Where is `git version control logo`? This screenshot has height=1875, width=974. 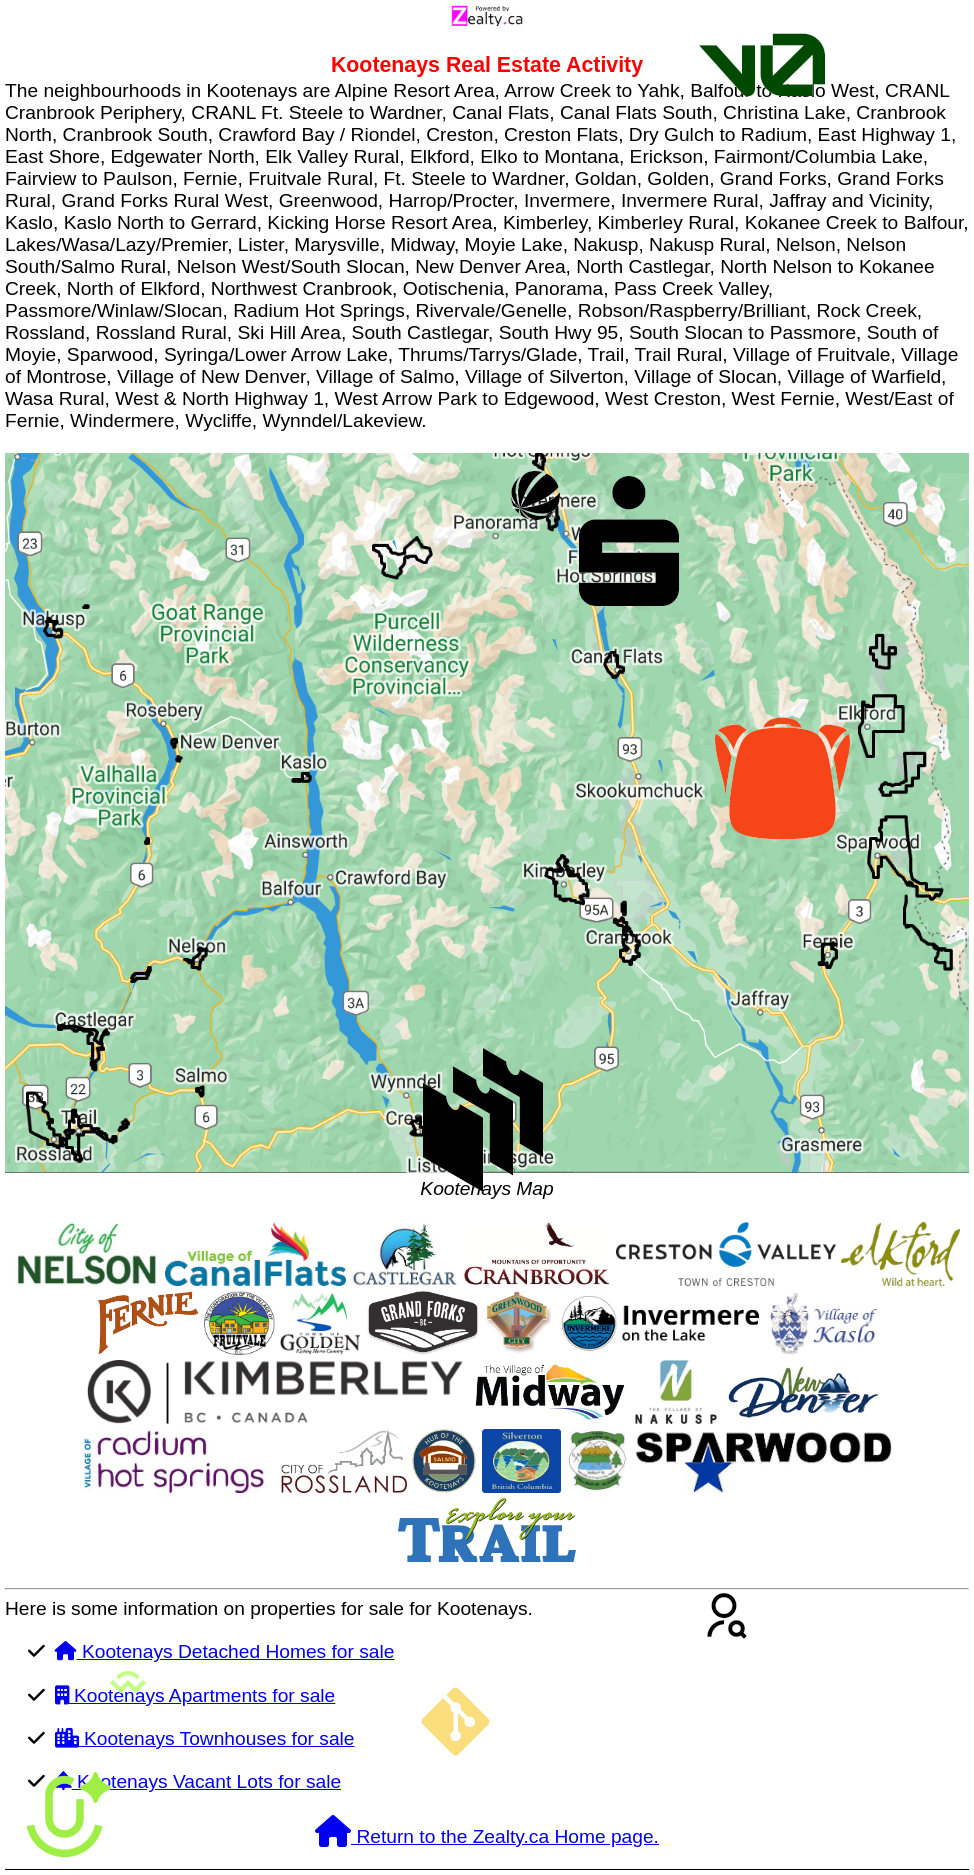 git version control logo is located at coordinates (455, 1721).